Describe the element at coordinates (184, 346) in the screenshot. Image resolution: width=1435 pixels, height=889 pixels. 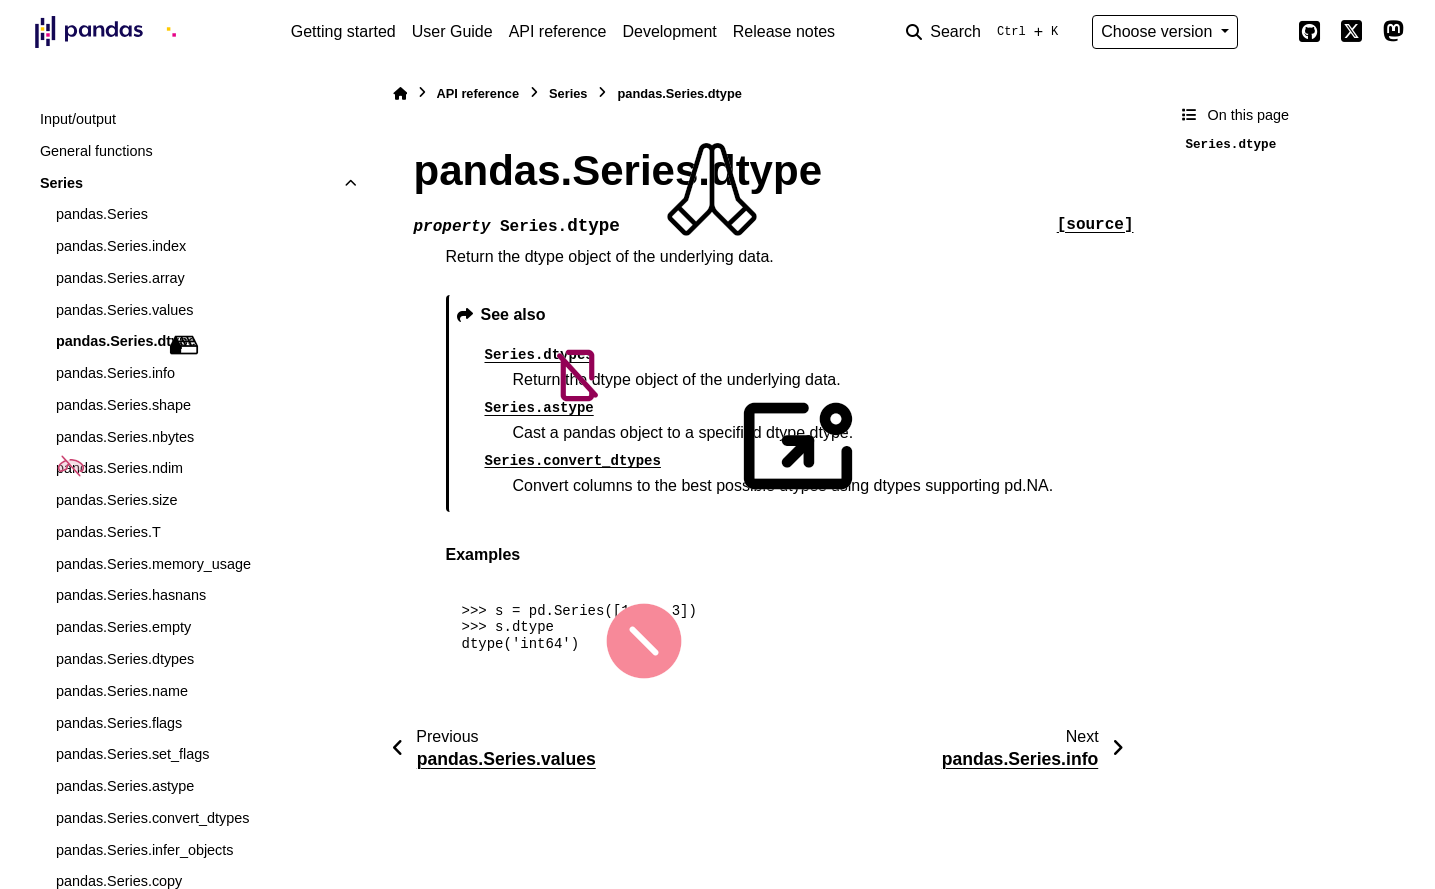
I see `access solar panel settings` at that location.